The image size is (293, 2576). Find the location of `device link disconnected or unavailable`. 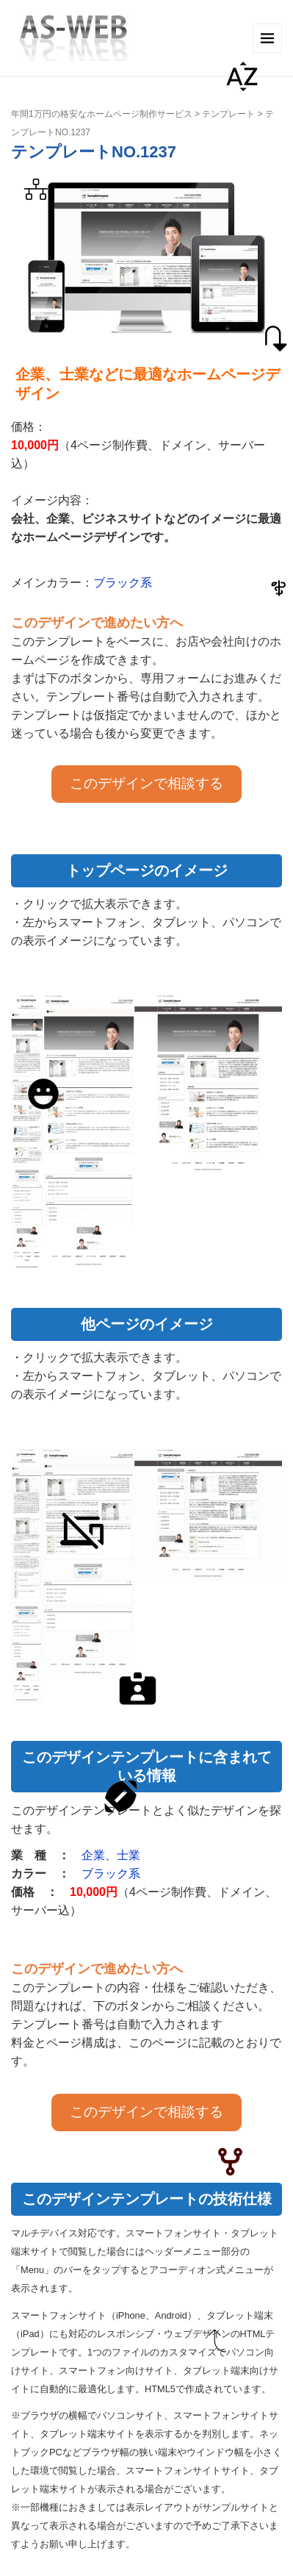

device link disconnected or unavailable is located at coordinates (82, 1531).